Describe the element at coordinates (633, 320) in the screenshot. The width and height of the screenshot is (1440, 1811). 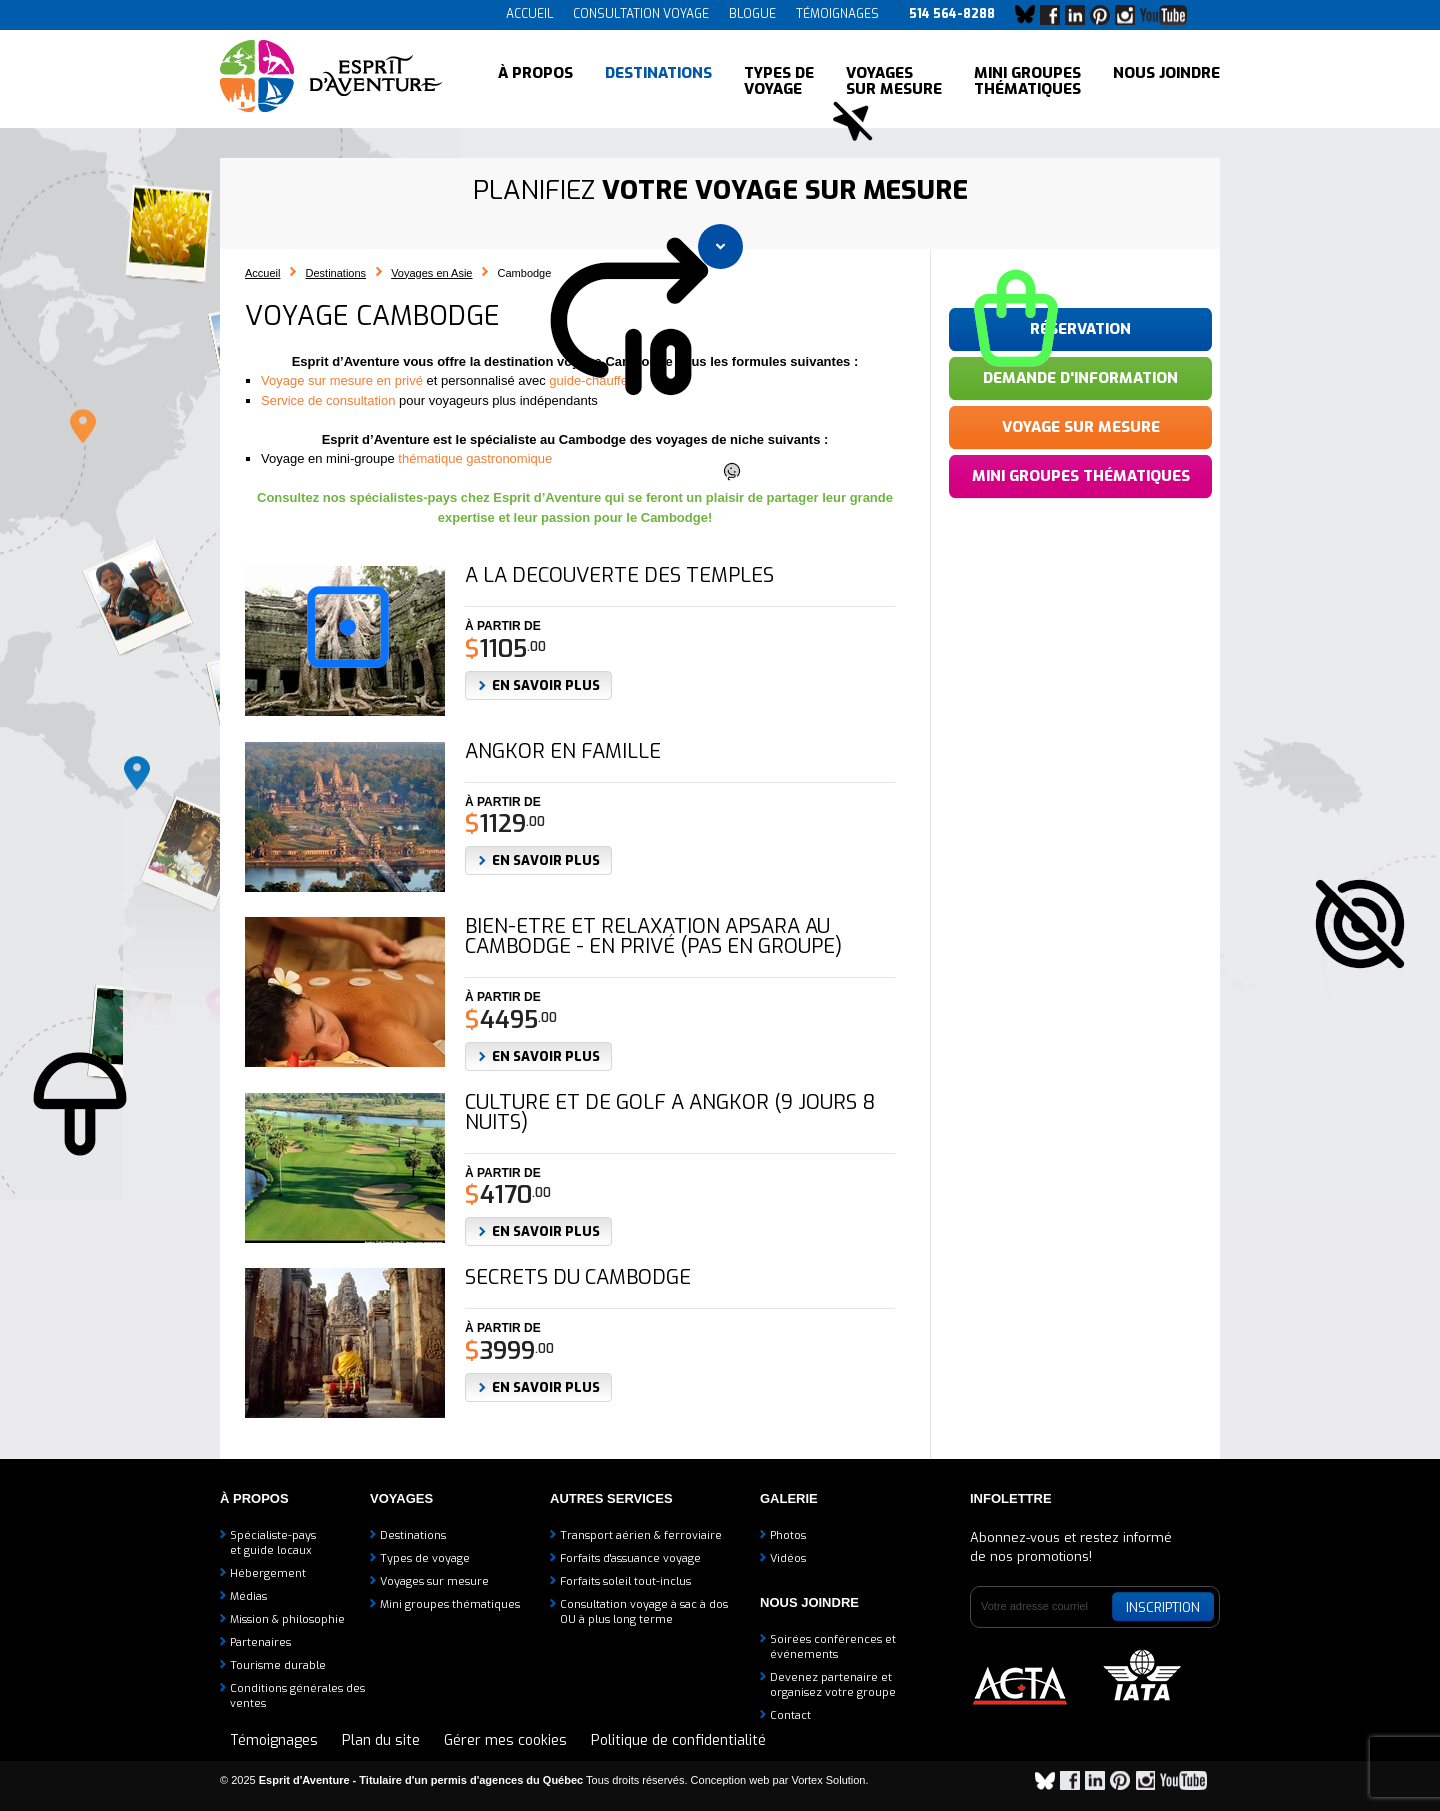
I see `skip forward 10 seconds` at that location.